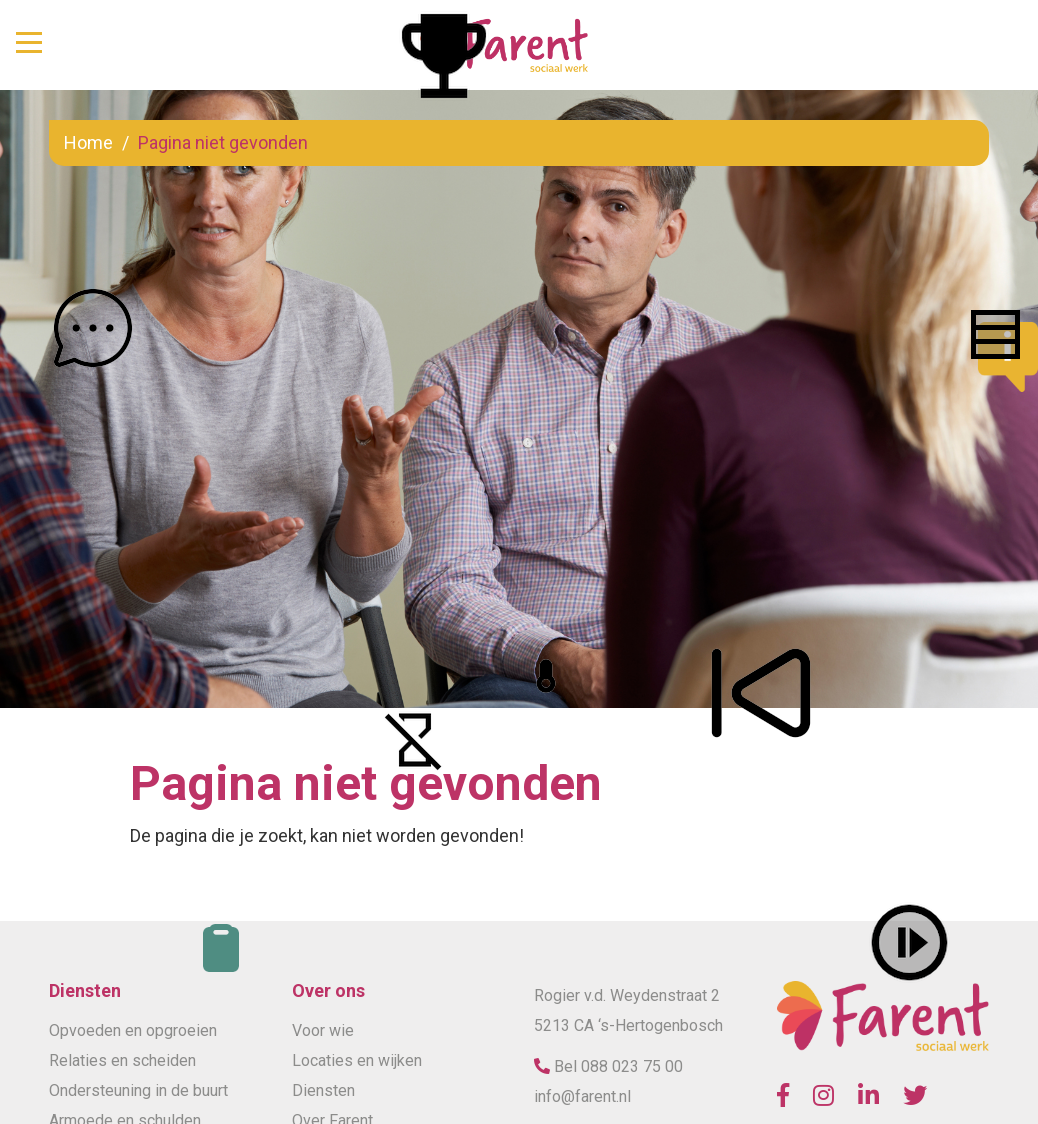 The width and height of the screenshot is (1038, 1124). Describe the element at coordinates (546, 676) in the screenshot. I see `indicates lowest temperature or cold setting` at that location.